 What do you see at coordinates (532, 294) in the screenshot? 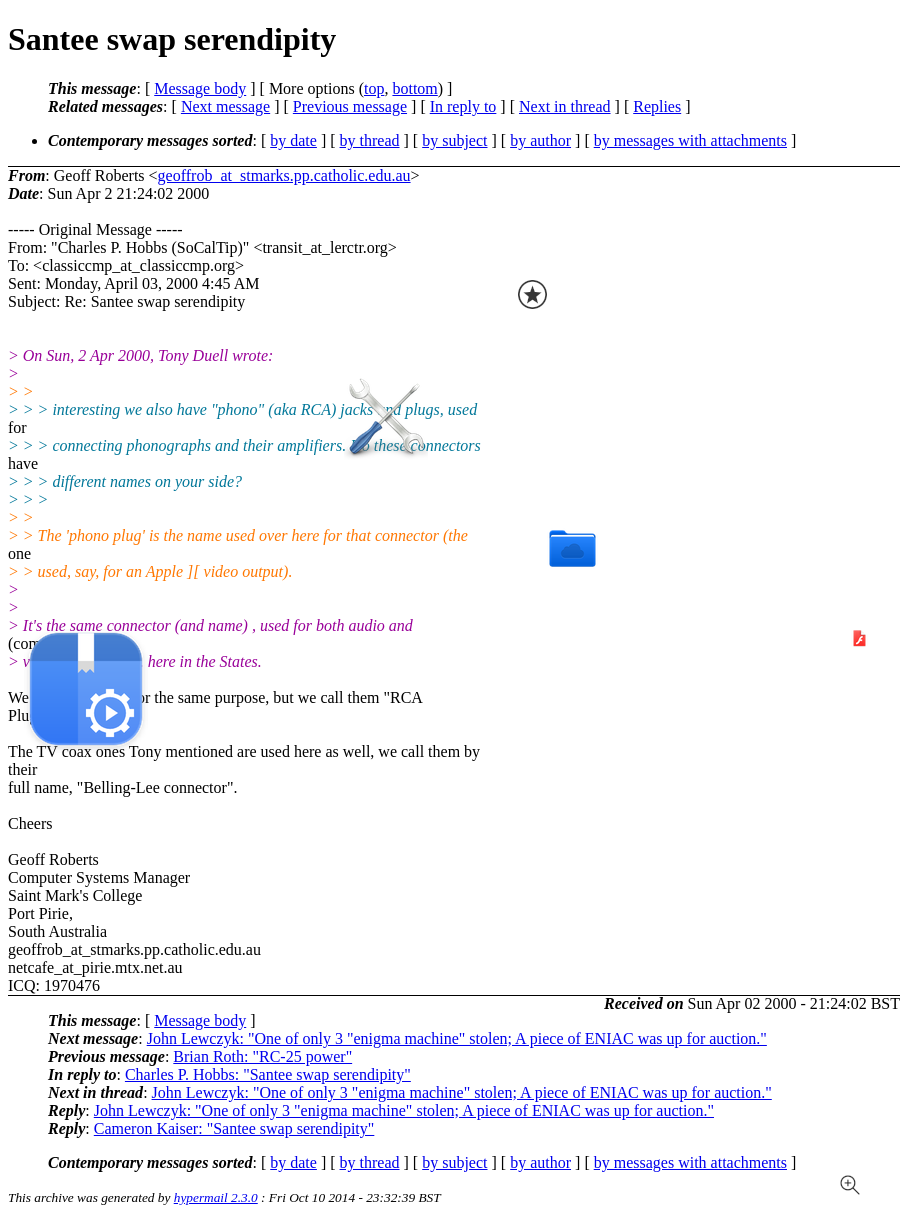
I see `set default applications for file types` at bounding box center [532, 294].